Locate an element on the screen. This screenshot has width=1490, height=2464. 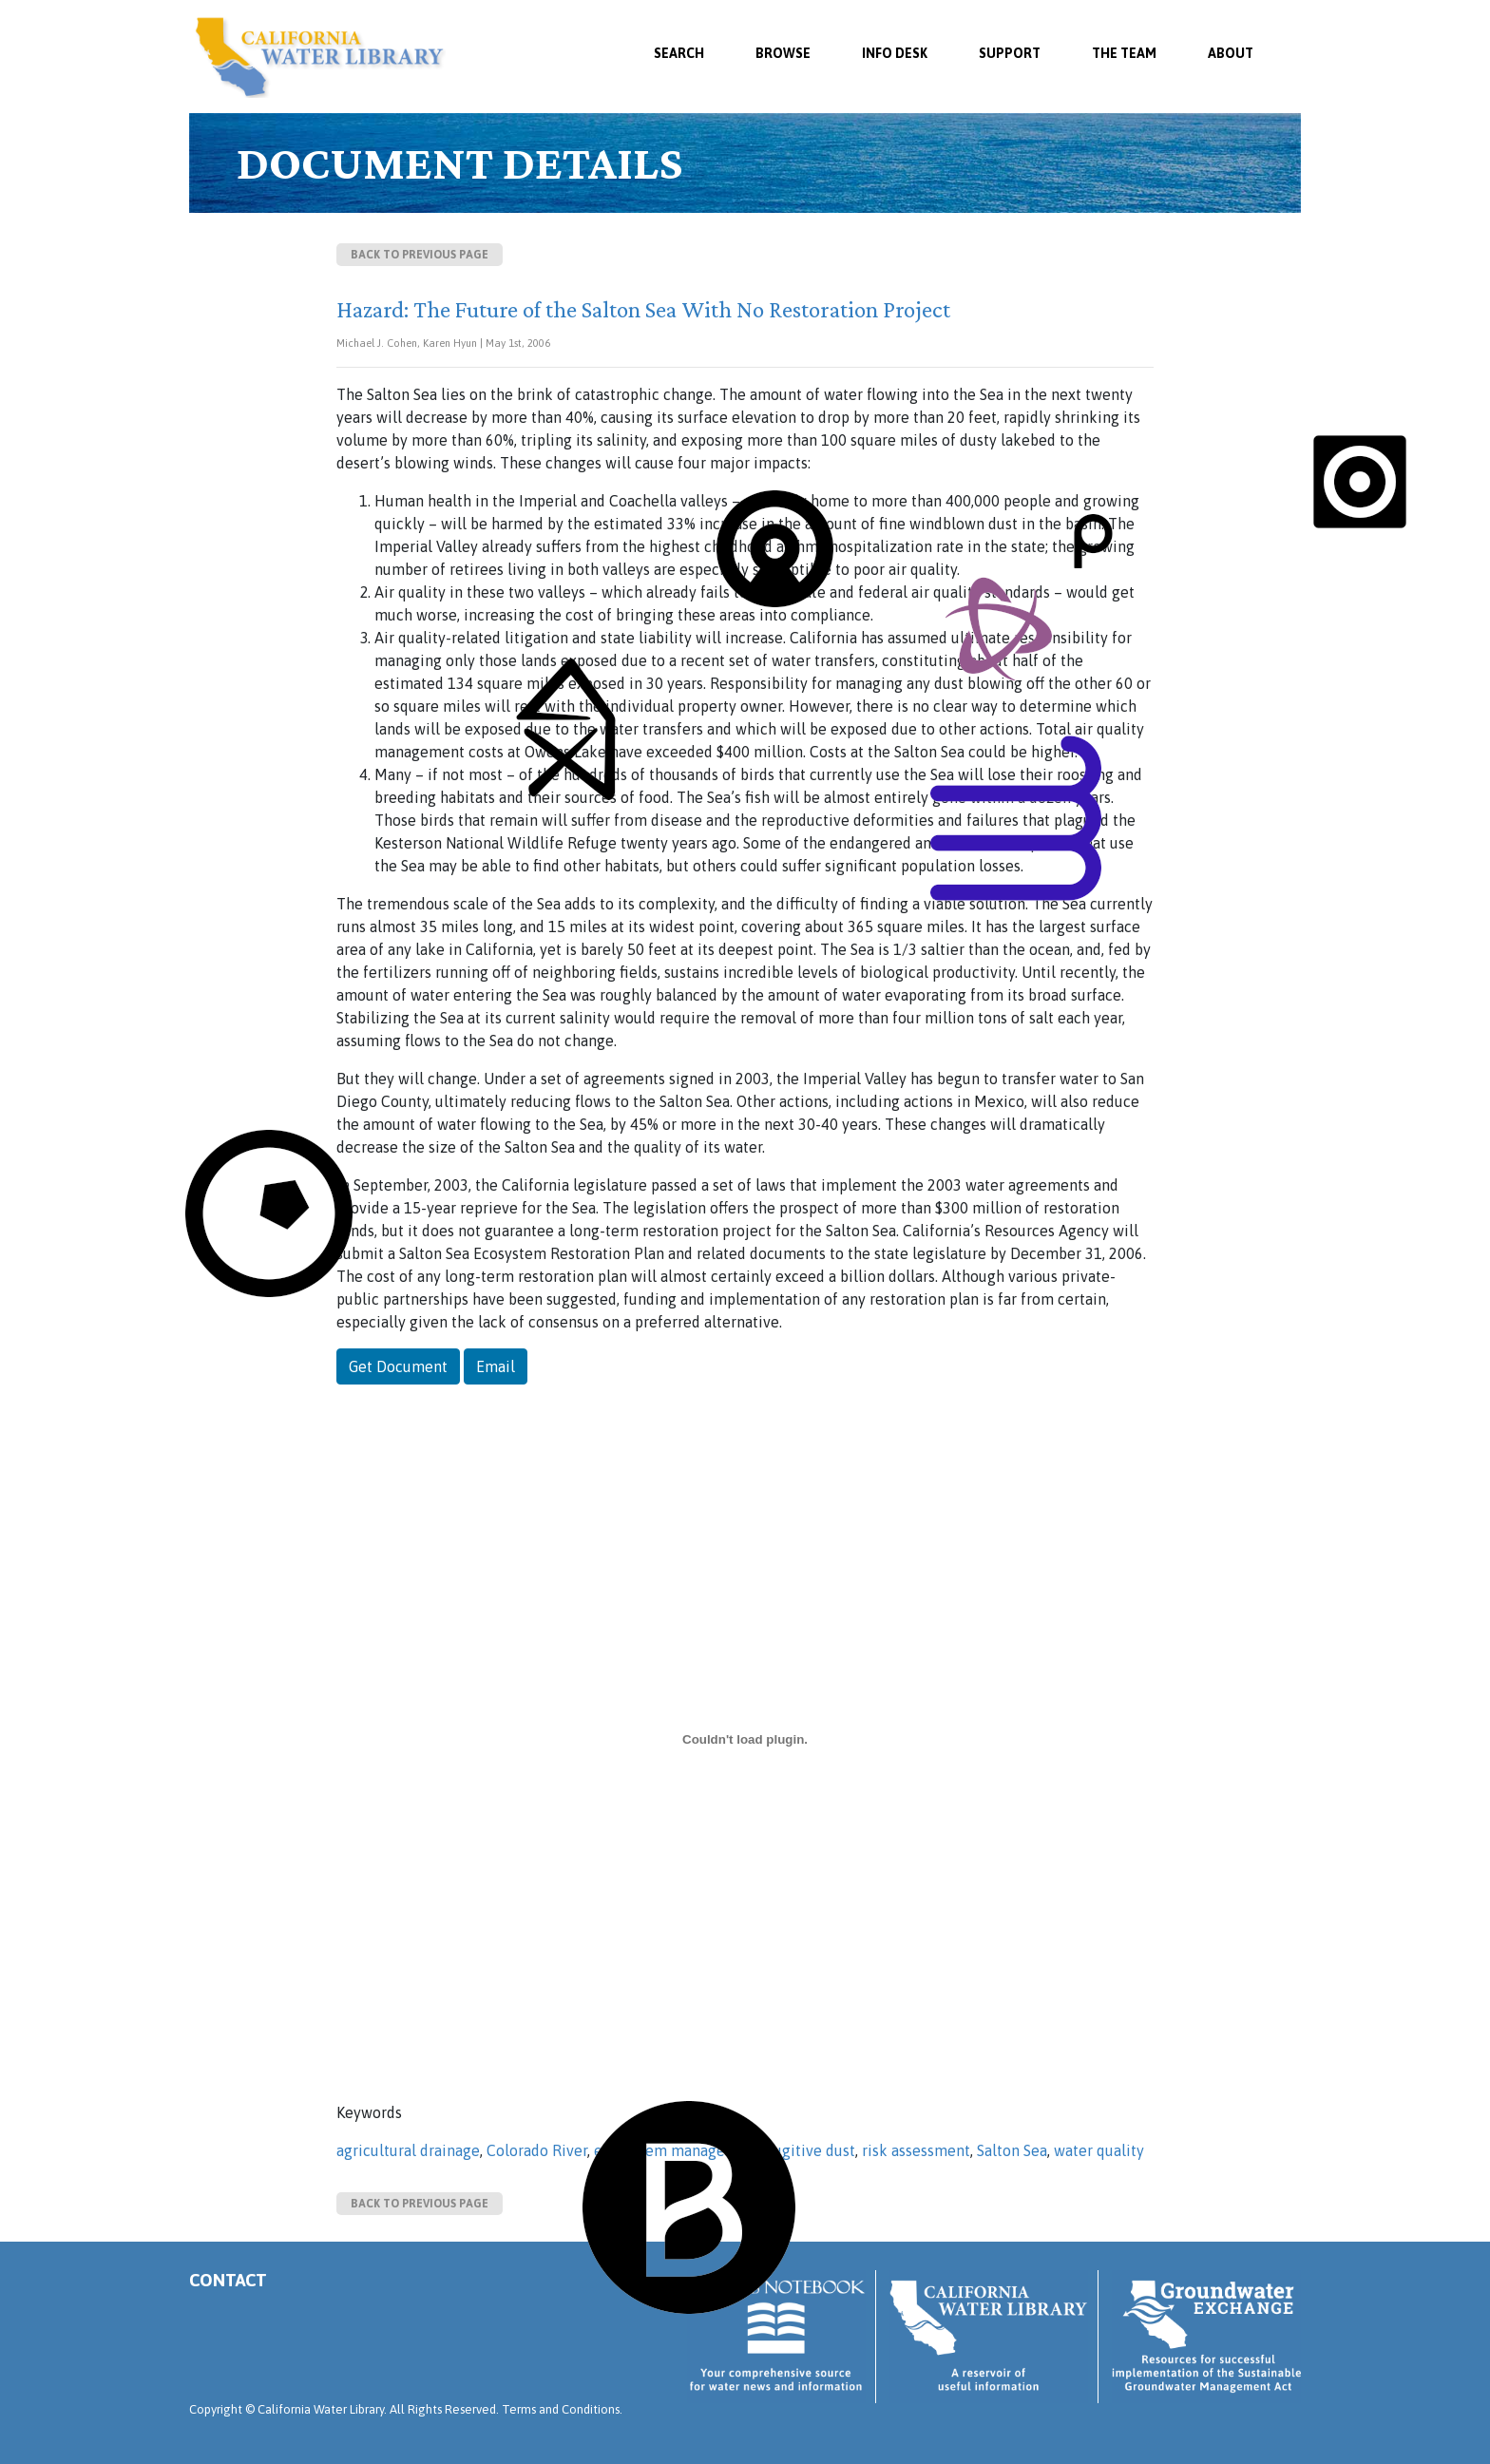
open the Homify app is located at coordinates (565, 729).